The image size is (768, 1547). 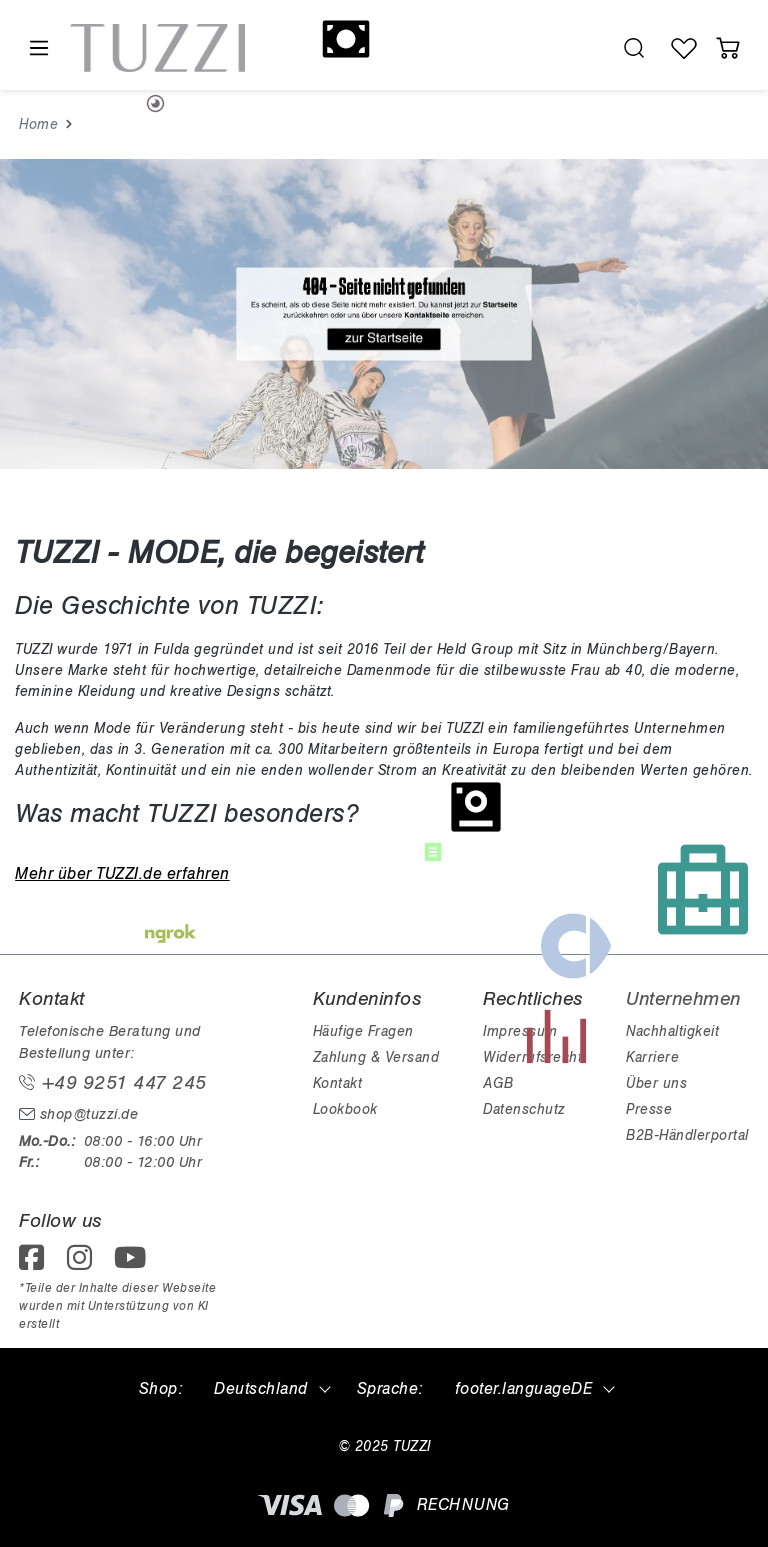 What do you see at coordinates (576, 946) in the screenshot?
I see `smart brand logo` at bounding box center [576, 946].